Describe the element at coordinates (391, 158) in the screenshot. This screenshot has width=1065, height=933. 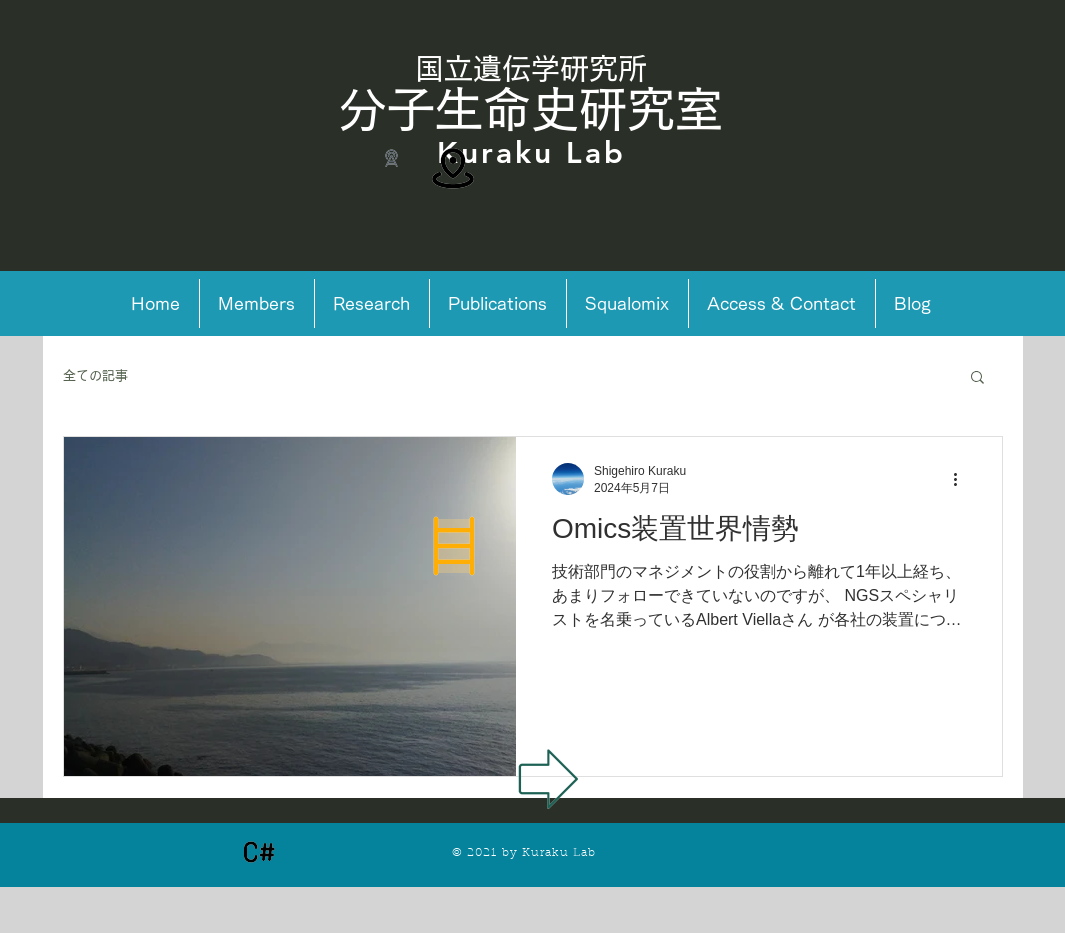
I see `indicates cellular network signal or connectivity` at that location.